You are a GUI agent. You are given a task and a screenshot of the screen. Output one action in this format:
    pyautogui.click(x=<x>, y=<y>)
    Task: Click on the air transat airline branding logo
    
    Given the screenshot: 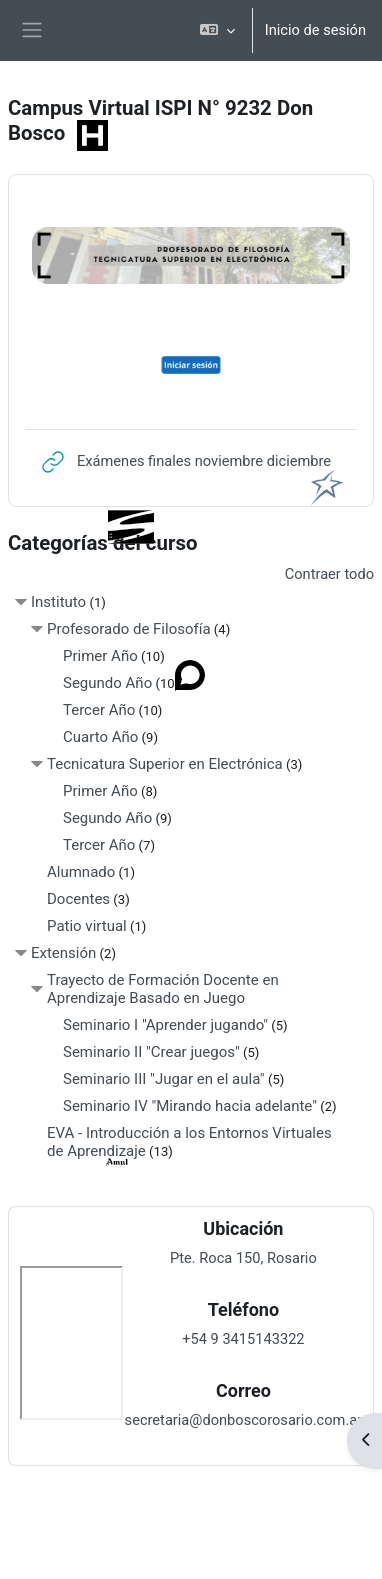 What is the action you would take?
    pyautogui.click(x=327, y=488)
    